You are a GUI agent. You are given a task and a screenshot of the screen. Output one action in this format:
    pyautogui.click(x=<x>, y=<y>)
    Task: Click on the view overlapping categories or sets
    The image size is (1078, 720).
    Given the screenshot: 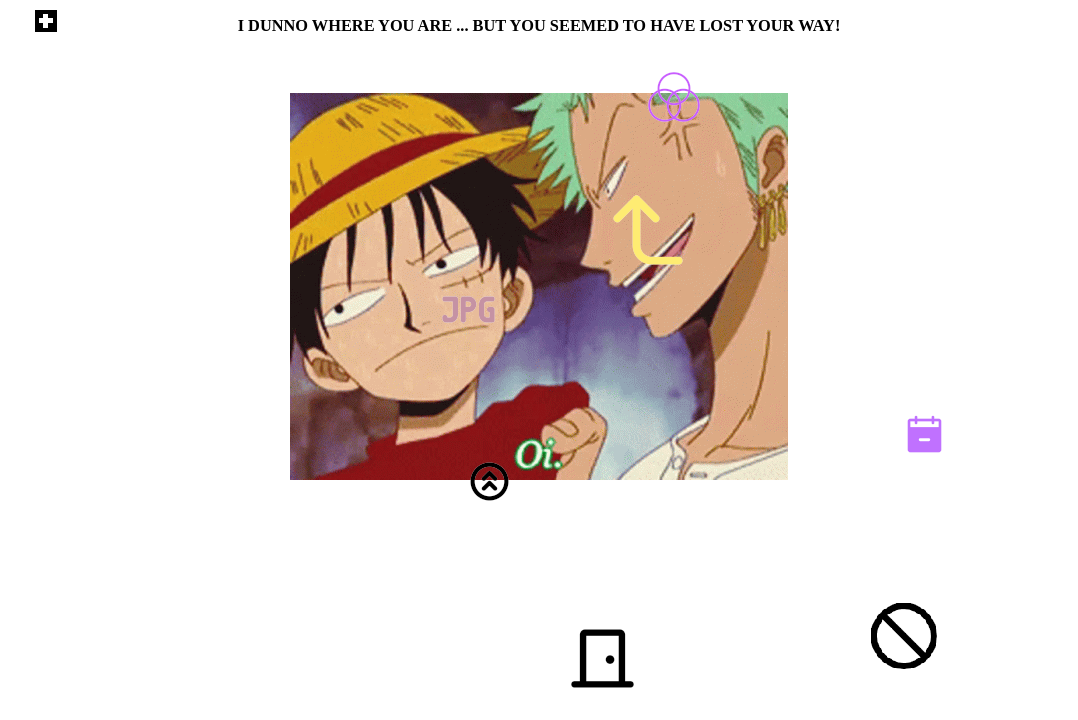 What is the action you would take?
    pyautogui.click(x=674, y=98)
    